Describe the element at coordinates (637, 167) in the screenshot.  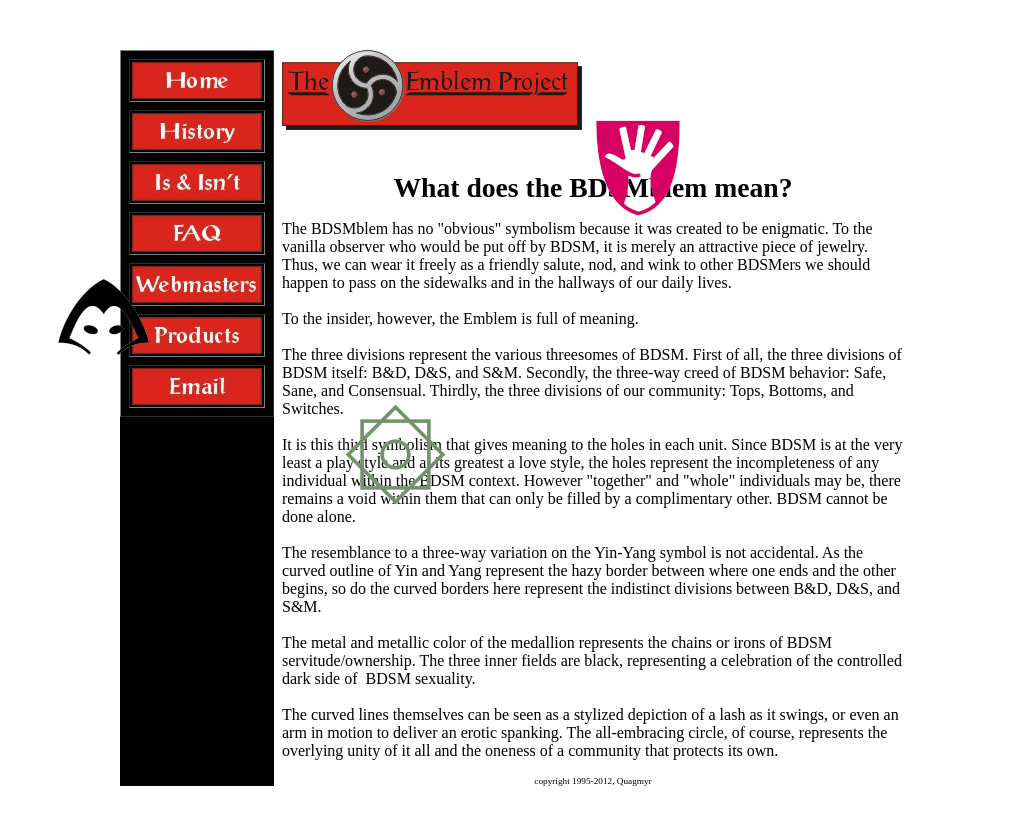
I see `indicates a blocked or restricted action` at that location.